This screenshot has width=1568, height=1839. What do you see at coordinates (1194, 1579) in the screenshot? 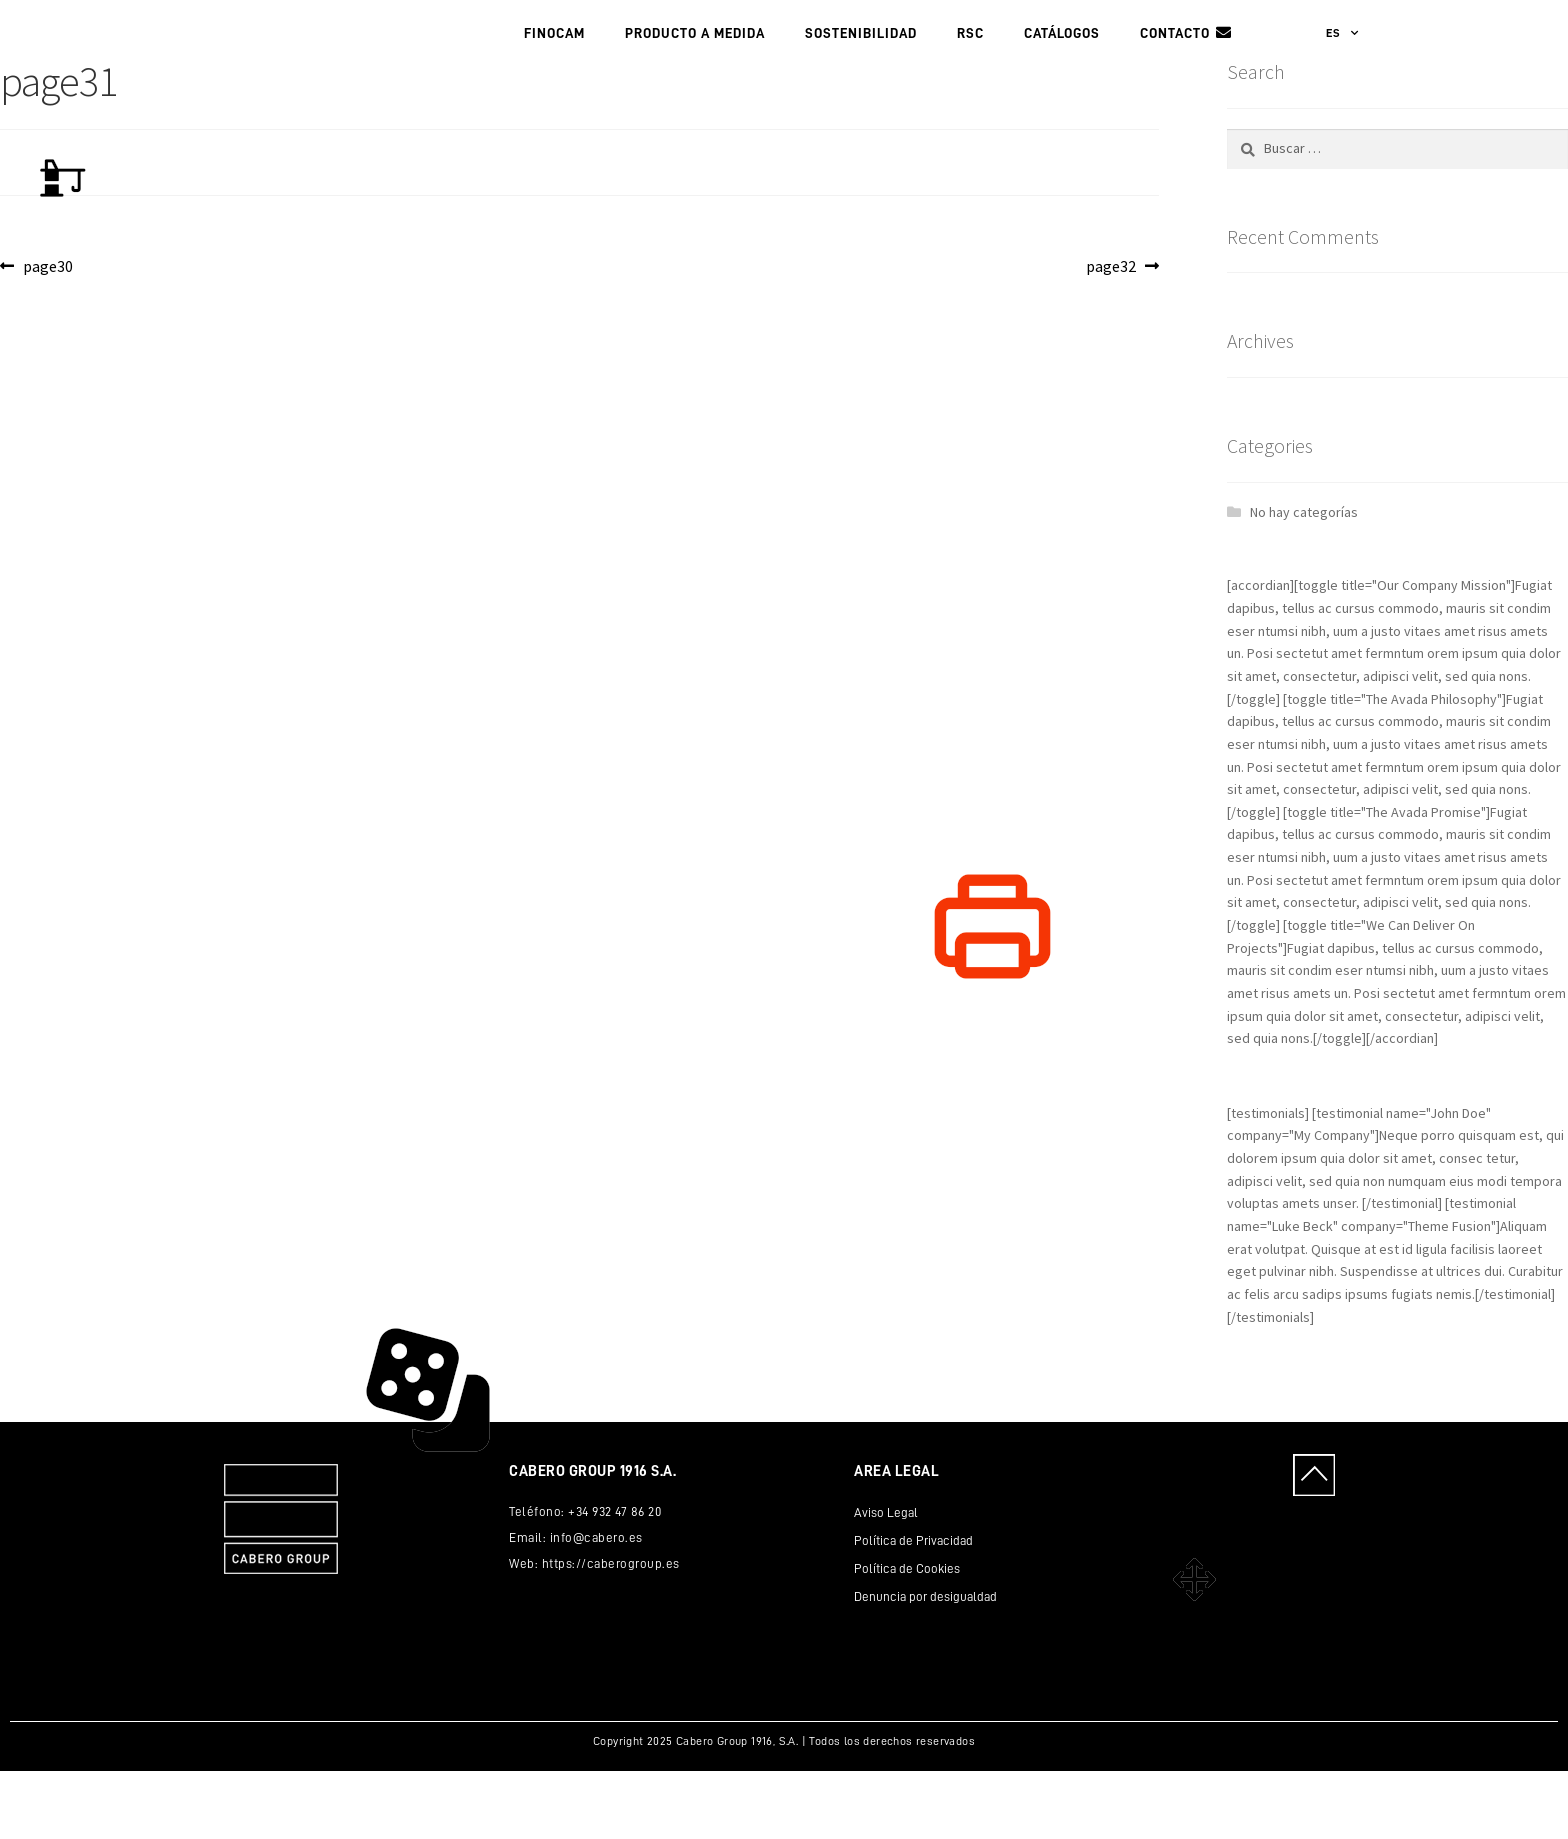
I see `move or reposition an element` at bounding box center [1194, 1579].